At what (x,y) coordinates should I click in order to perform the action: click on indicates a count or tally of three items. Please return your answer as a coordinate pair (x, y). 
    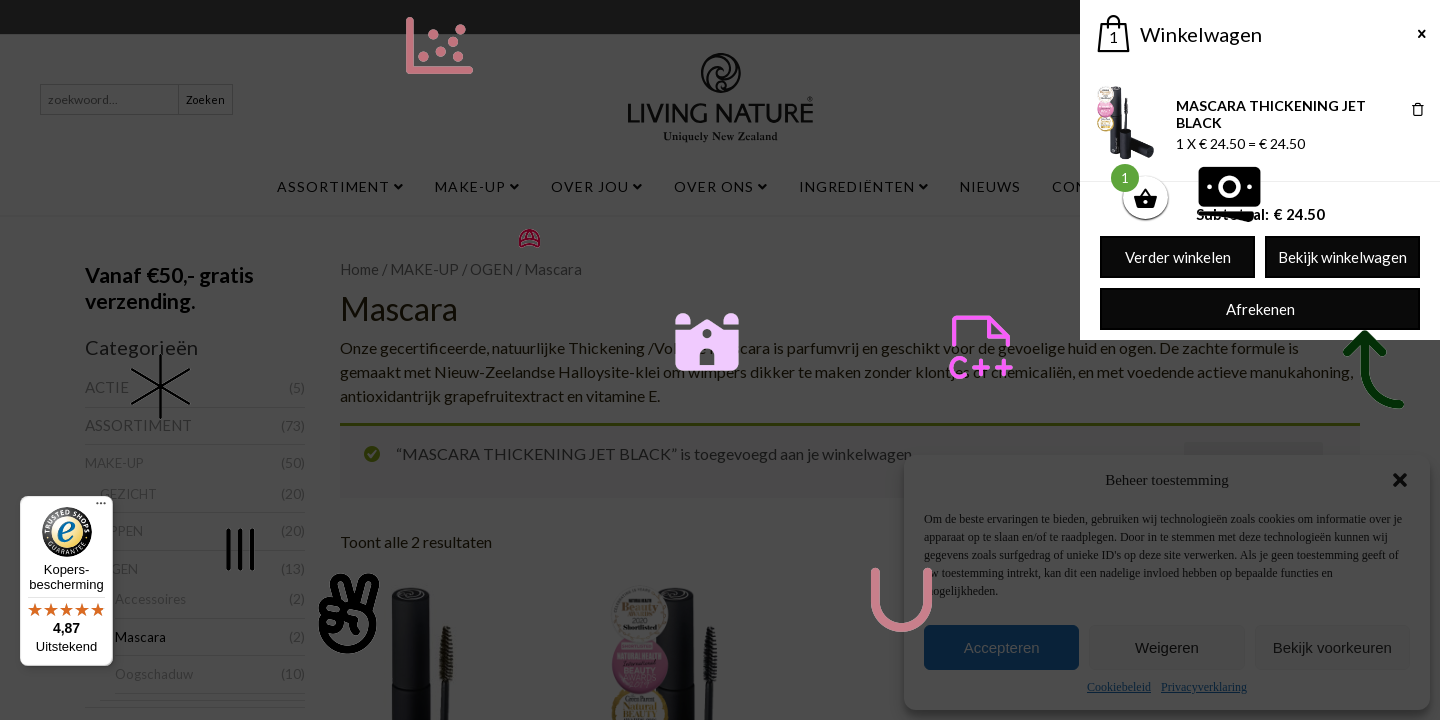
    Looking at the image, I should click on (247, 549).